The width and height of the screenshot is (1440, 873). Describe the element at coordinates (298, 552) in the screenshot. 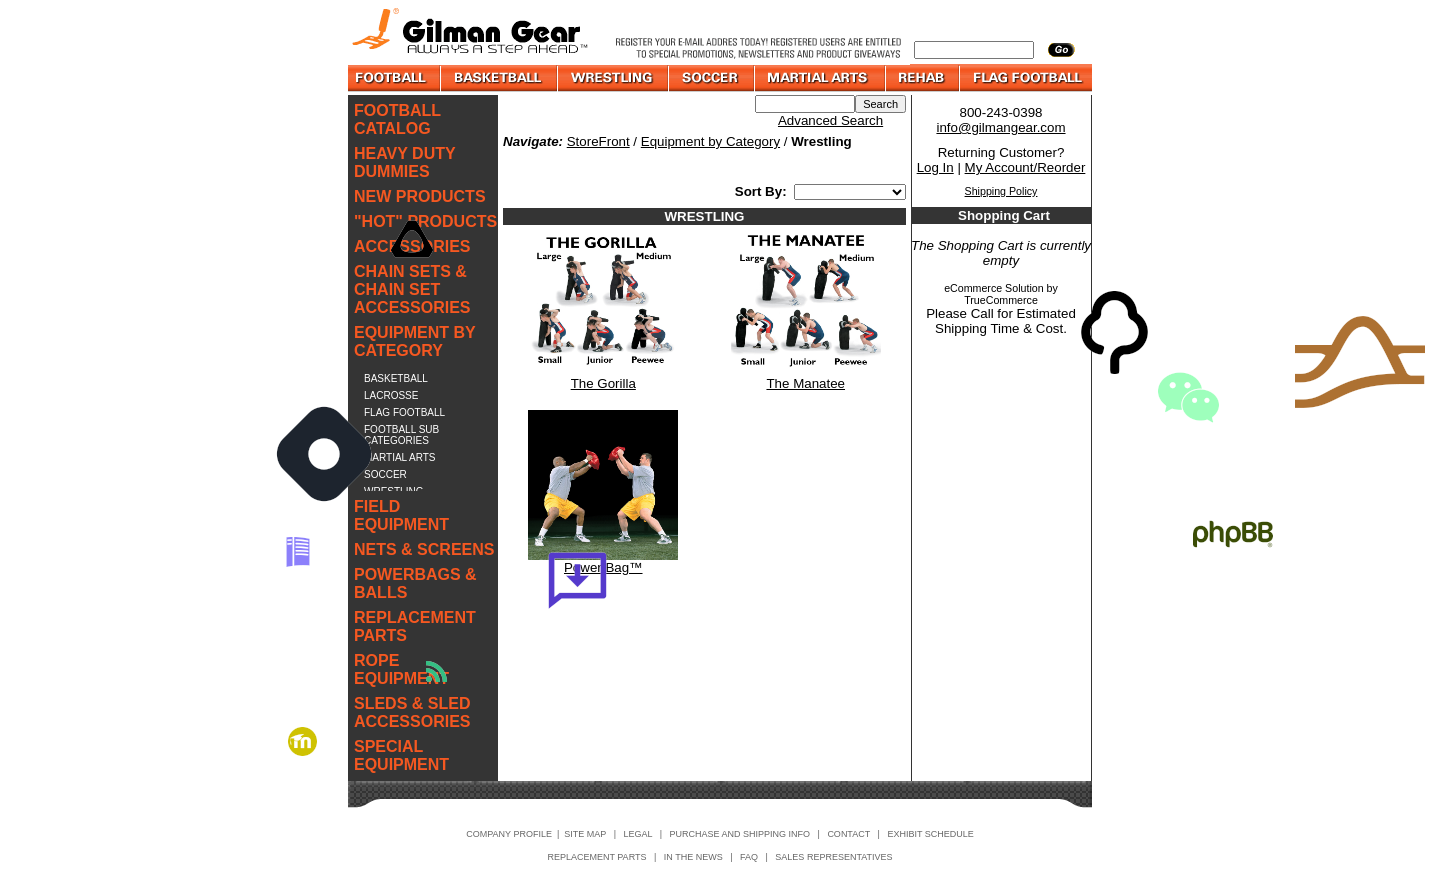

I see `access Read the Docs documentation platform` at that location.